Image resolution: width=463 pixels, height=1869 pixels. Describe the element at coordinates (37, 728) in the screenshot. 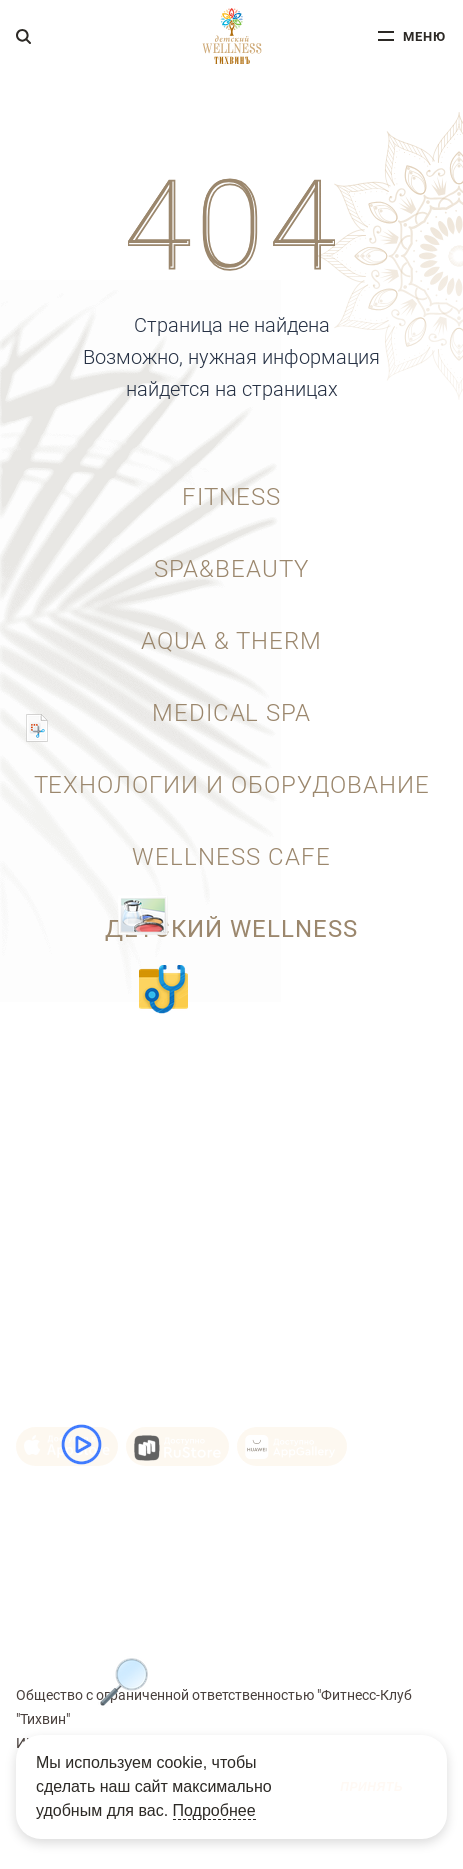

I see `create a new screen snip or screenshot` at that location.